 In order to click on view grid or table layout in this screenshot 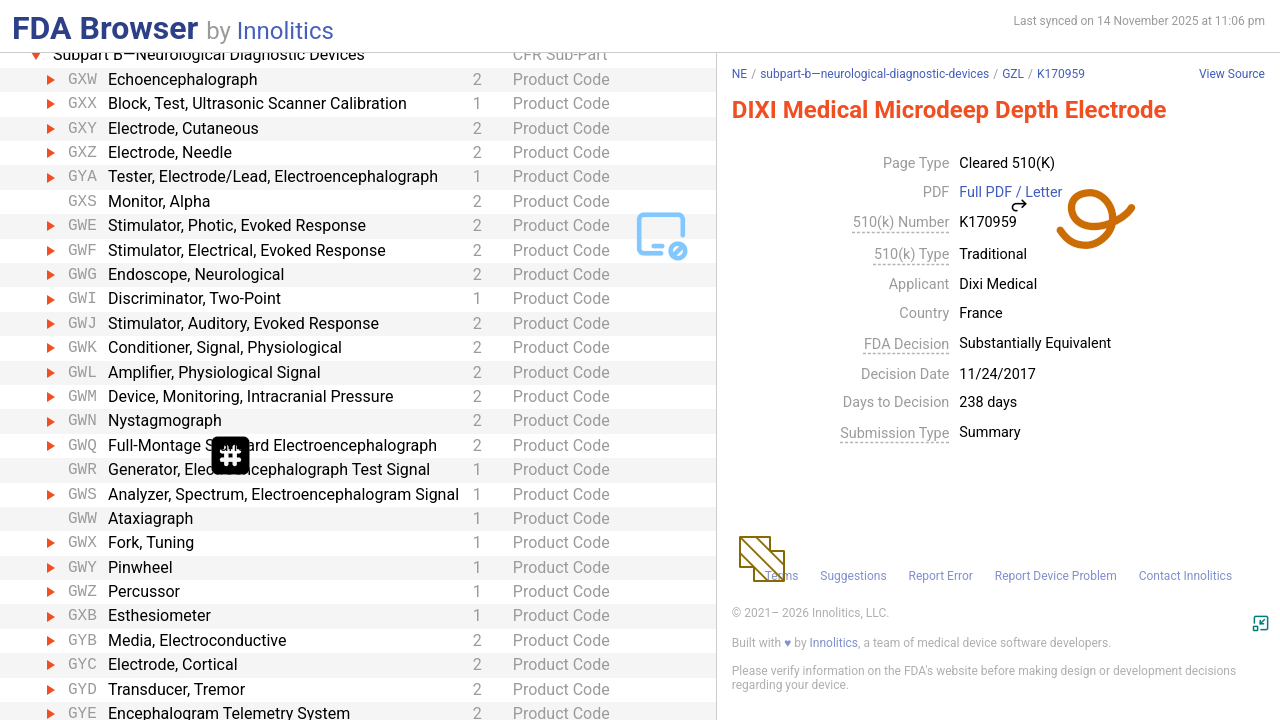, I will do `click(230, 455)`.